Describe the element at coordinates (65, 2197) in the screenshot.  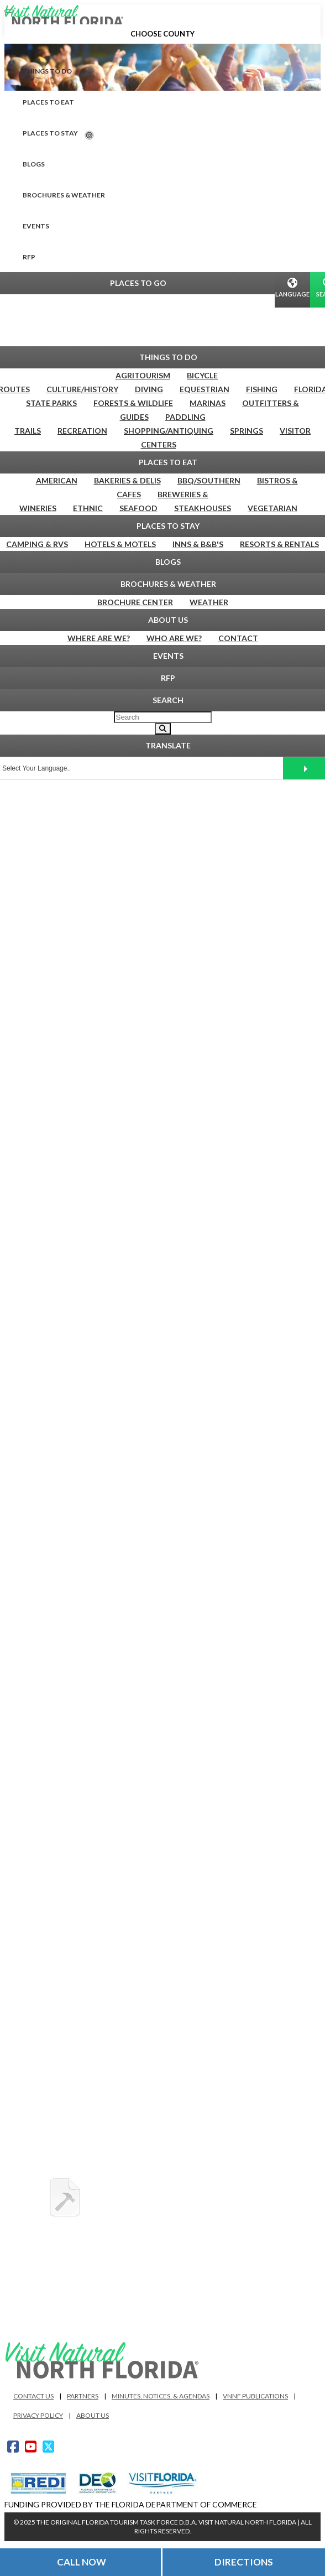
I see `makefile document used for build automation` at that location.